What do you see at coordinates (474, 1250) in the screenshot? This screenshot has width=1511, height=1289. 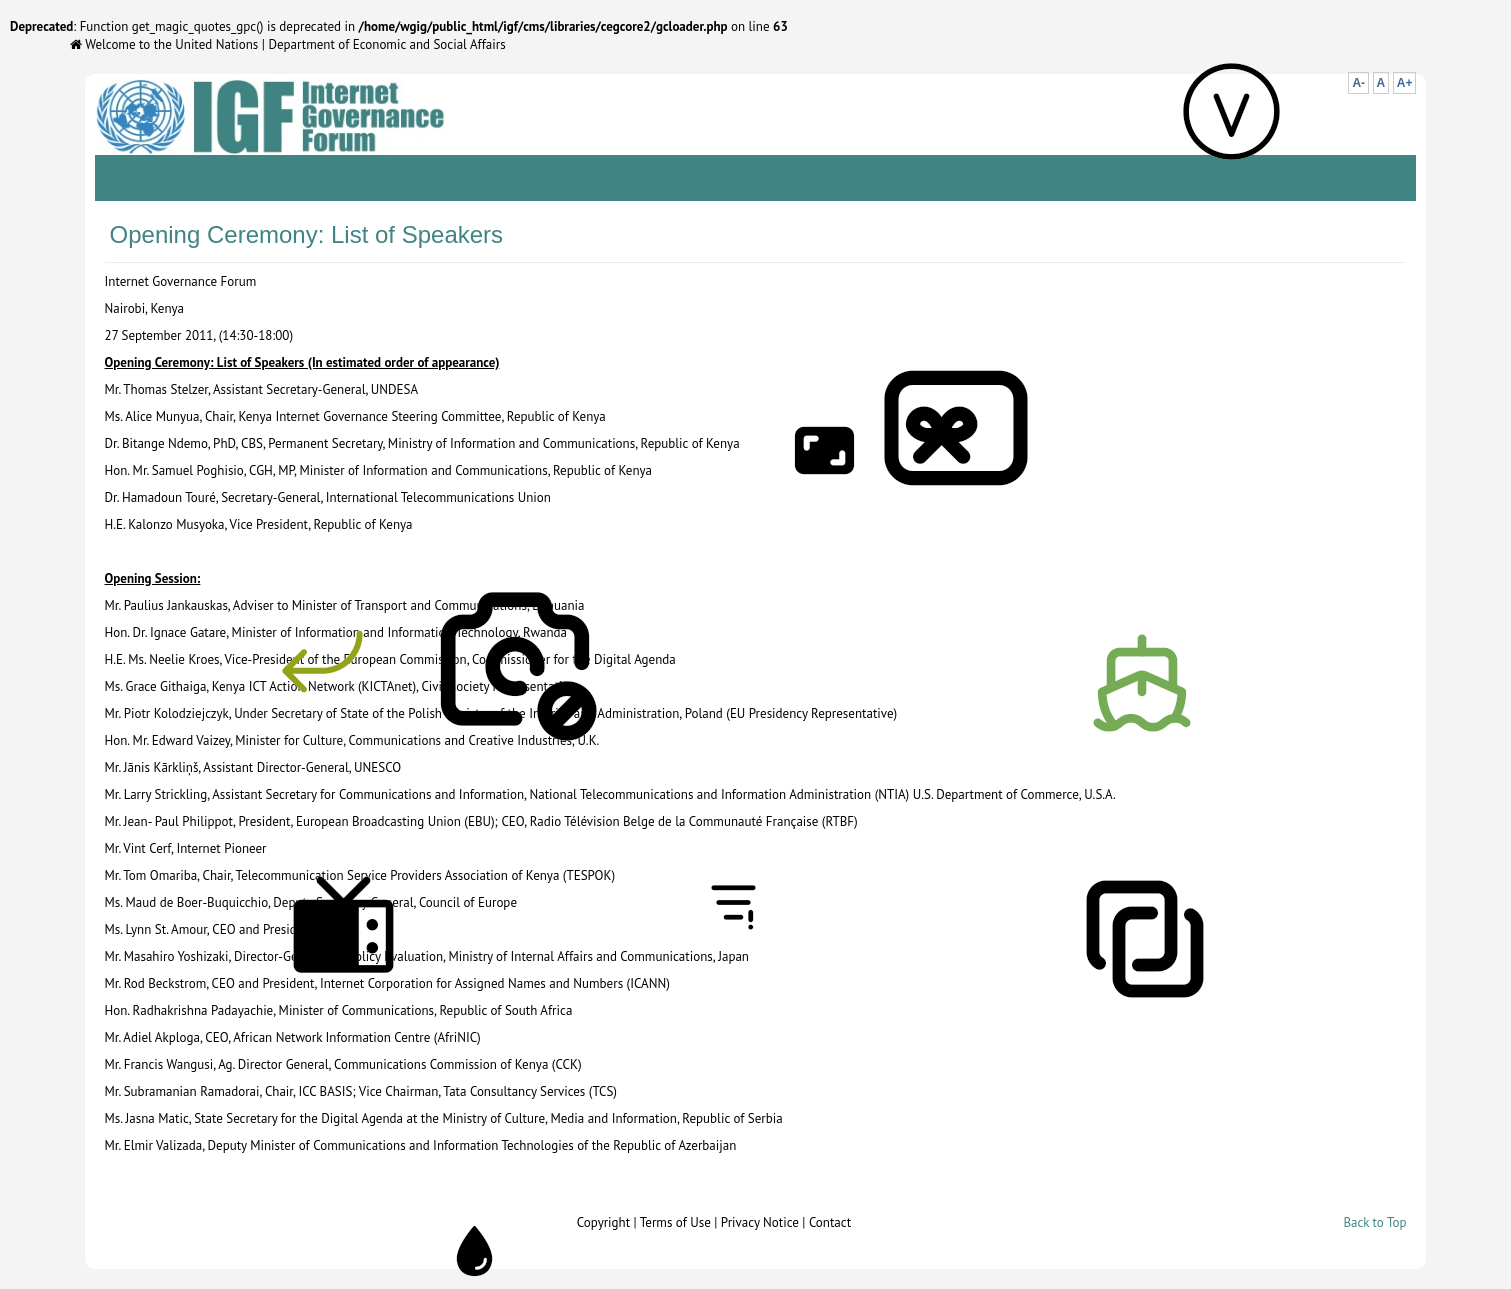 I see `indicates water or hydration tracking` at bounding box center [474, 1250].